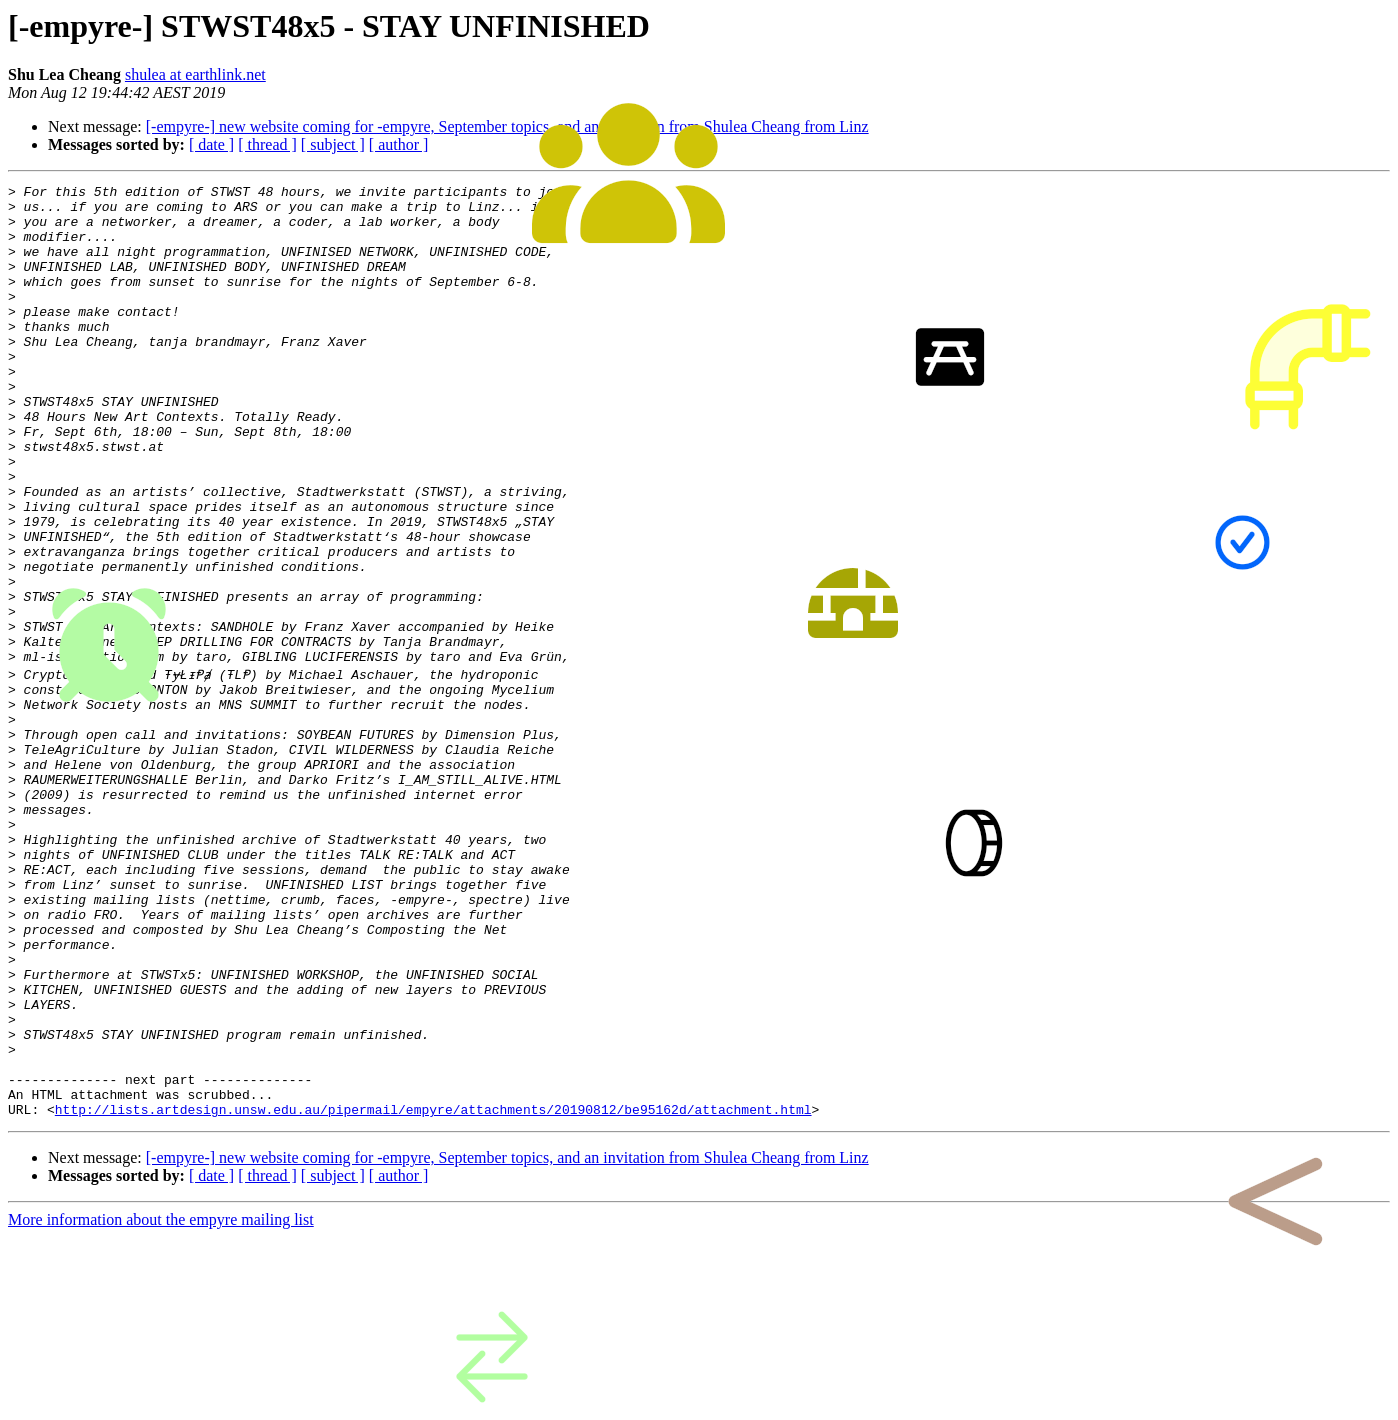 The width and height of the screenshot is (1398, 1420). What do you see at coordinates (974, 843) in the screenshot?
I see `view account balance or currency` at bounding box center [974, 843].